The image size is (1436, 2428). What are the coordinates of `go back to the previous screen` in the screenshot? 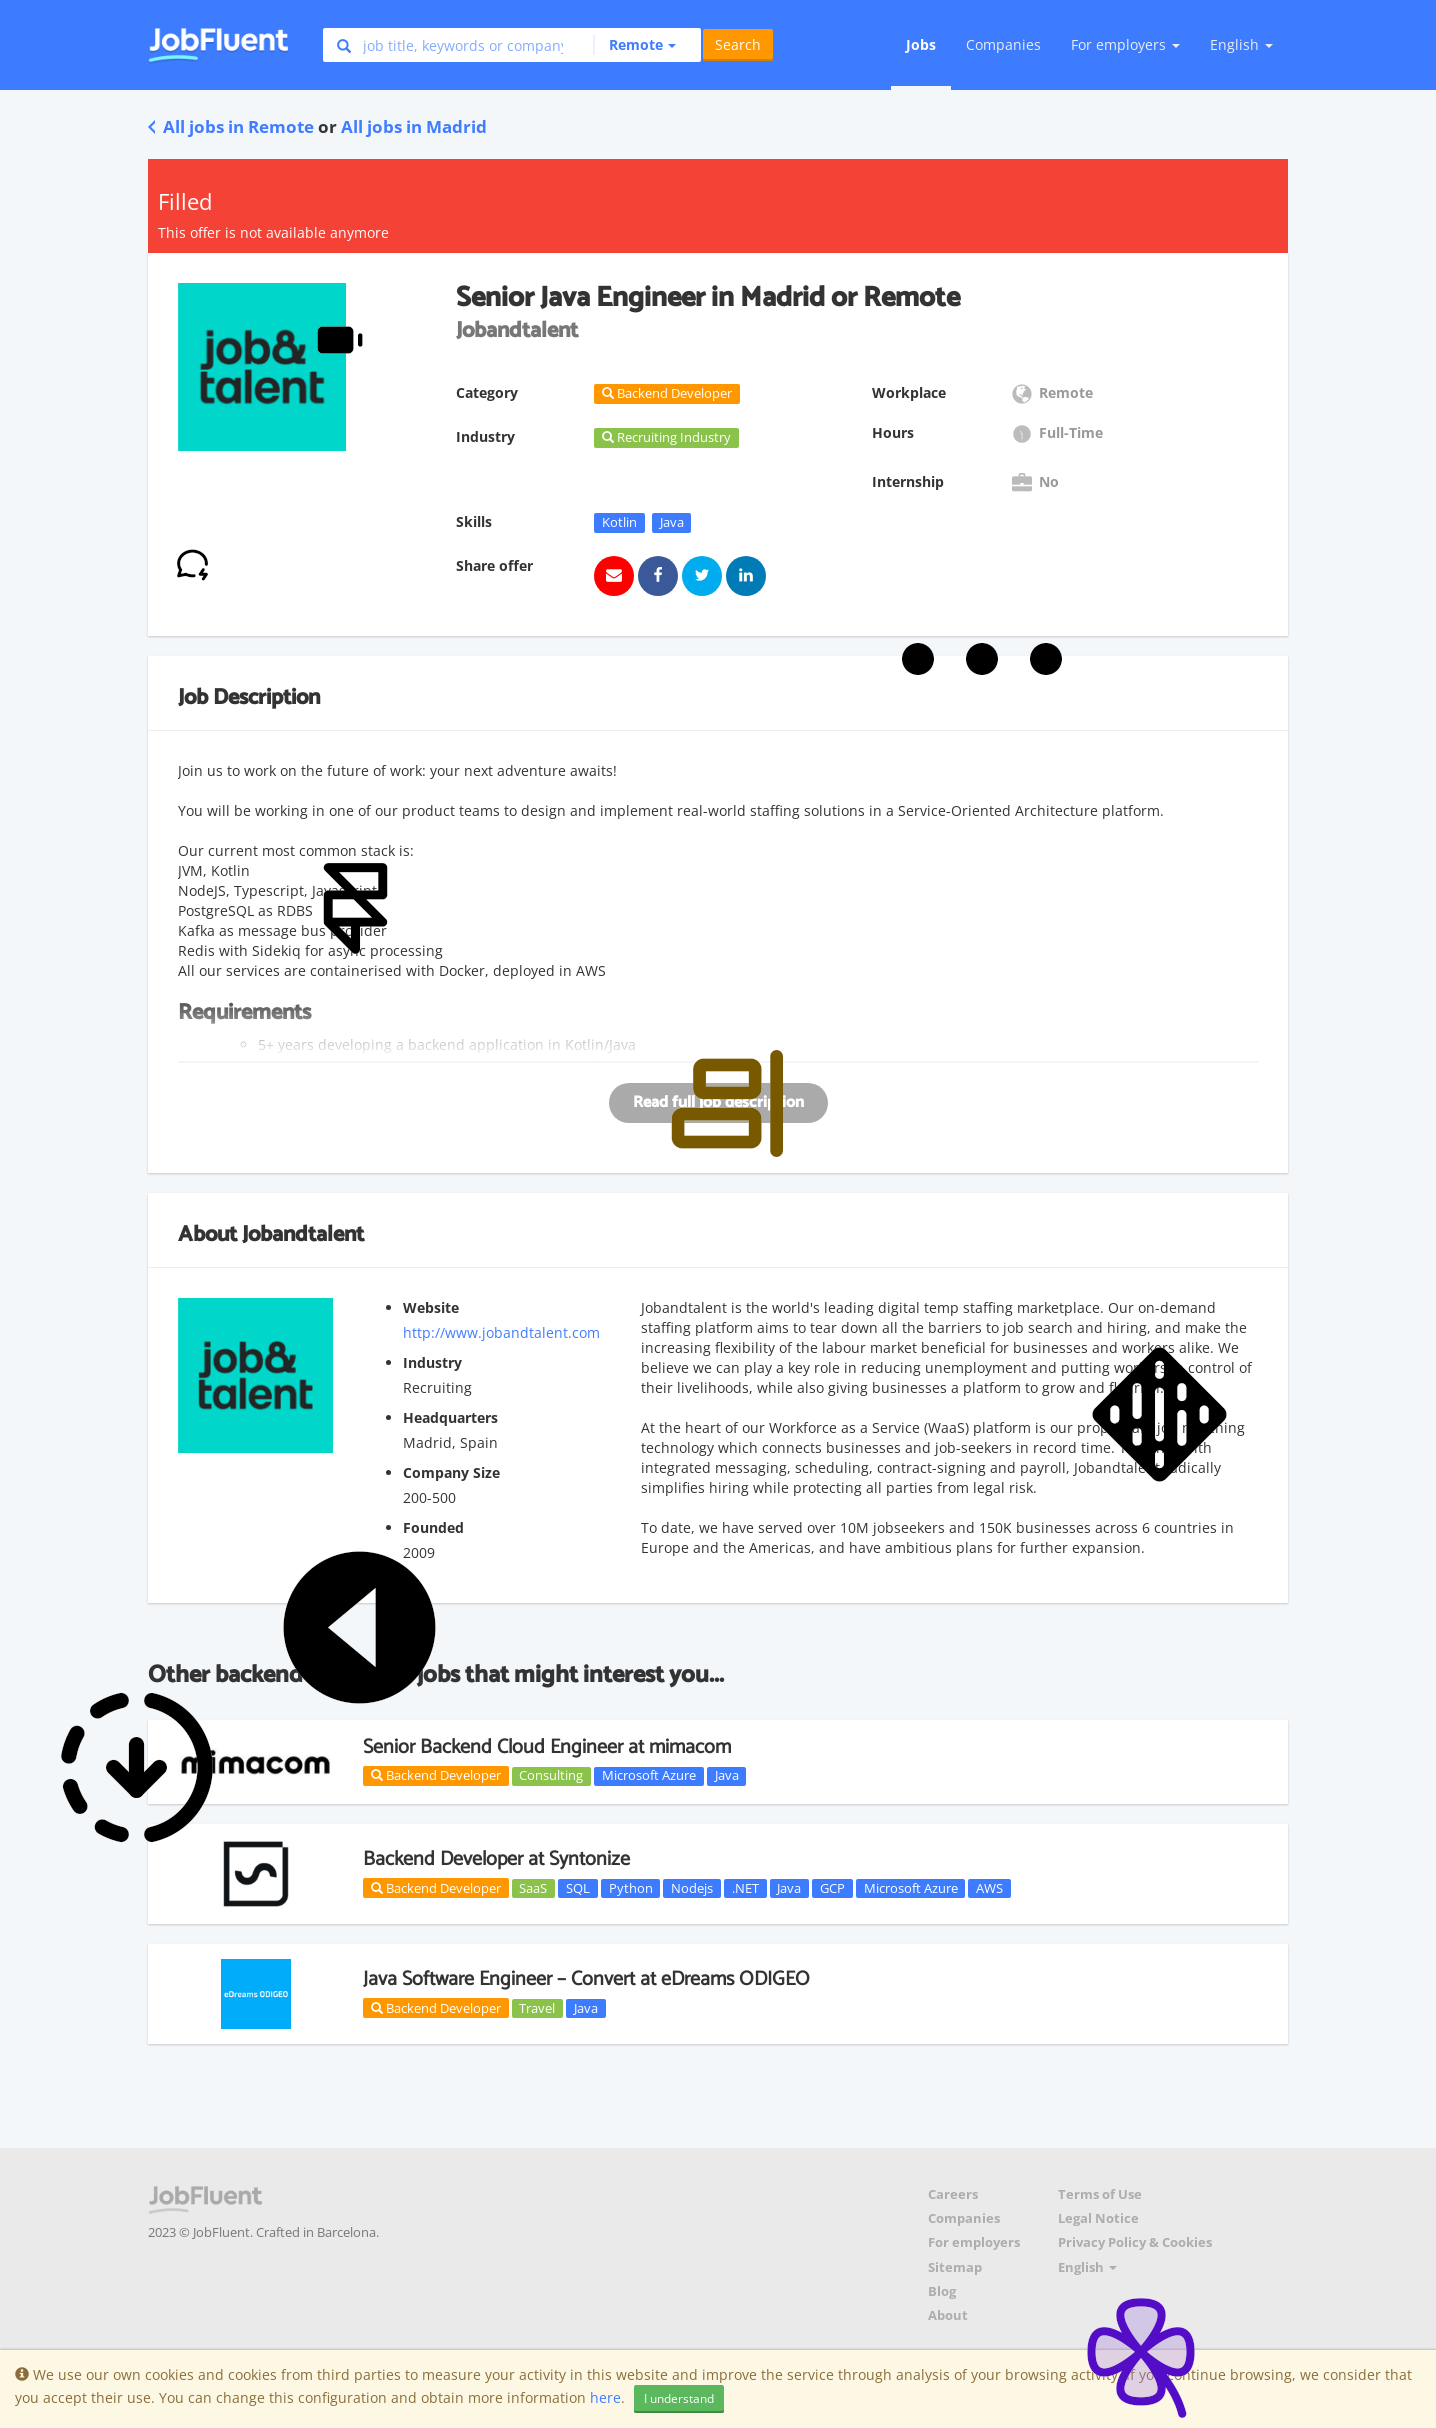 It's located at (359, 1627).